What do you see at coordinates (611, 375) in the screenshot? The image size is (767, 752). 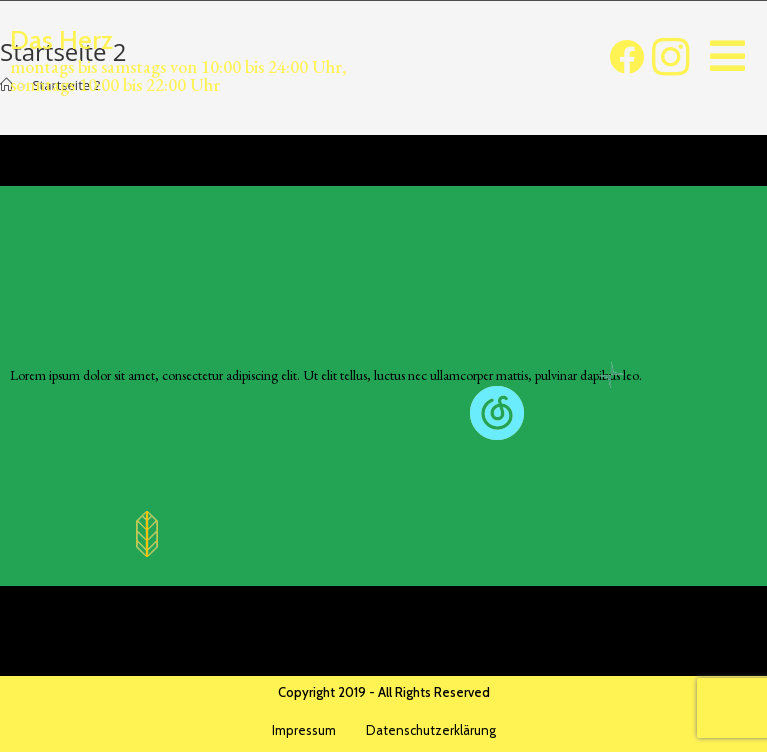 I see `polestar electric vehicle brand logo` at bounding box center [611, 375].